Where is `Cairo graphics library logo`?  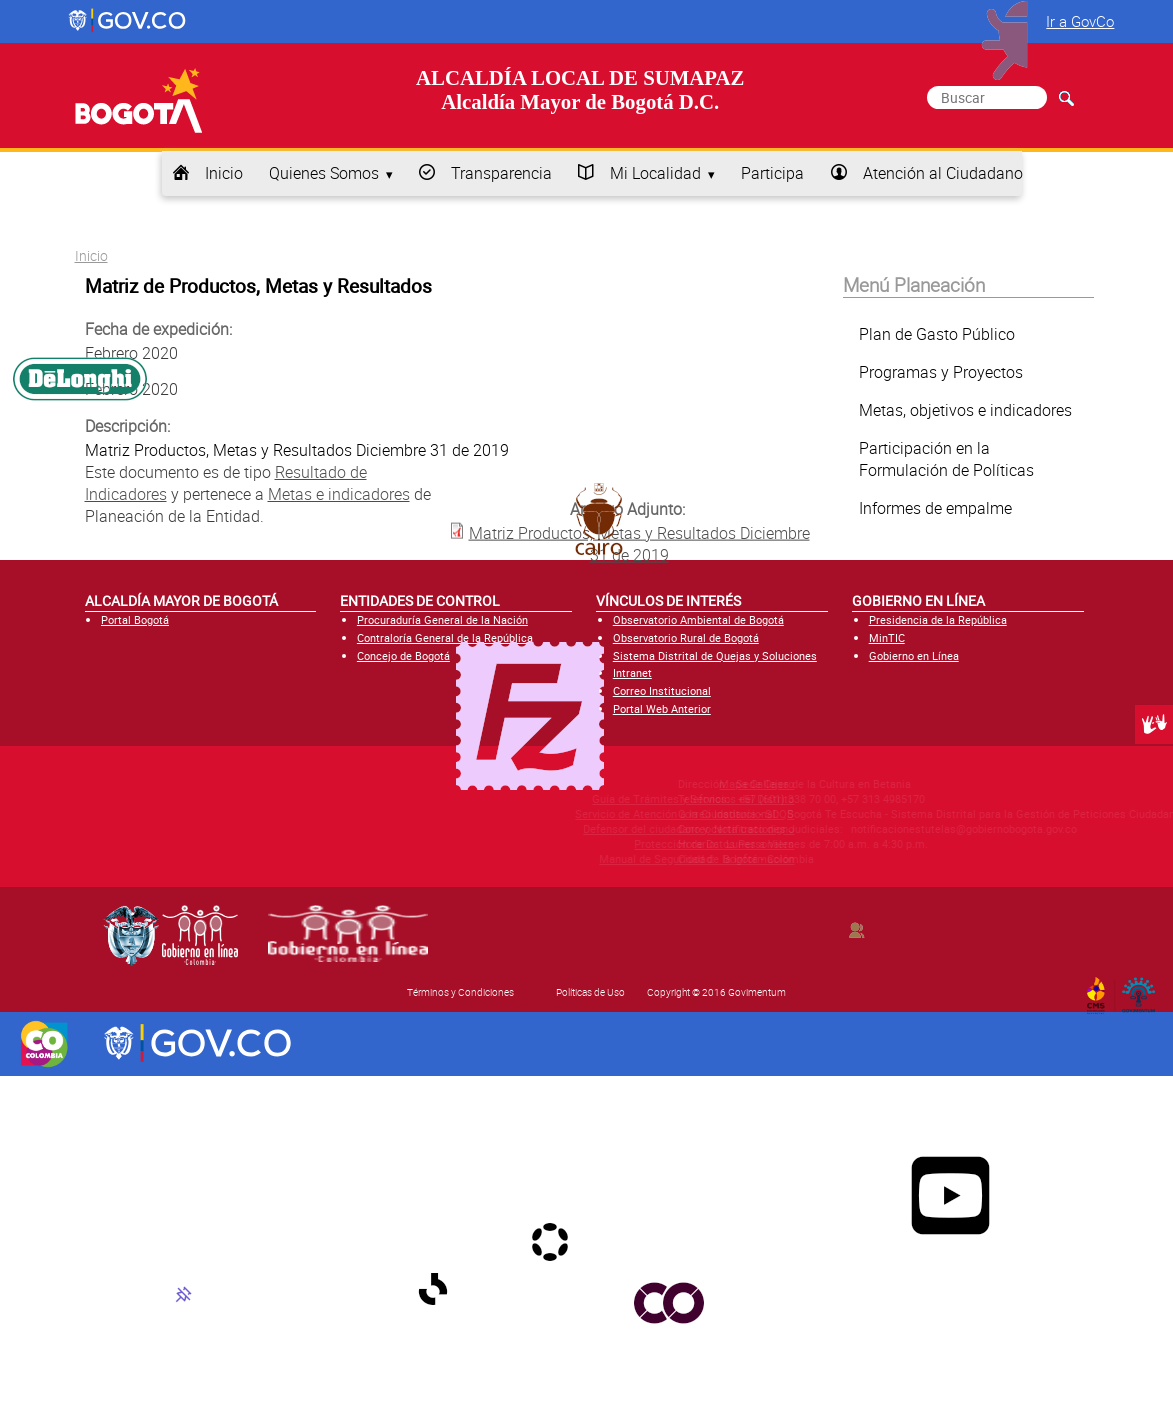 Cairo graphics library logo is located at coordinates (599, 519).